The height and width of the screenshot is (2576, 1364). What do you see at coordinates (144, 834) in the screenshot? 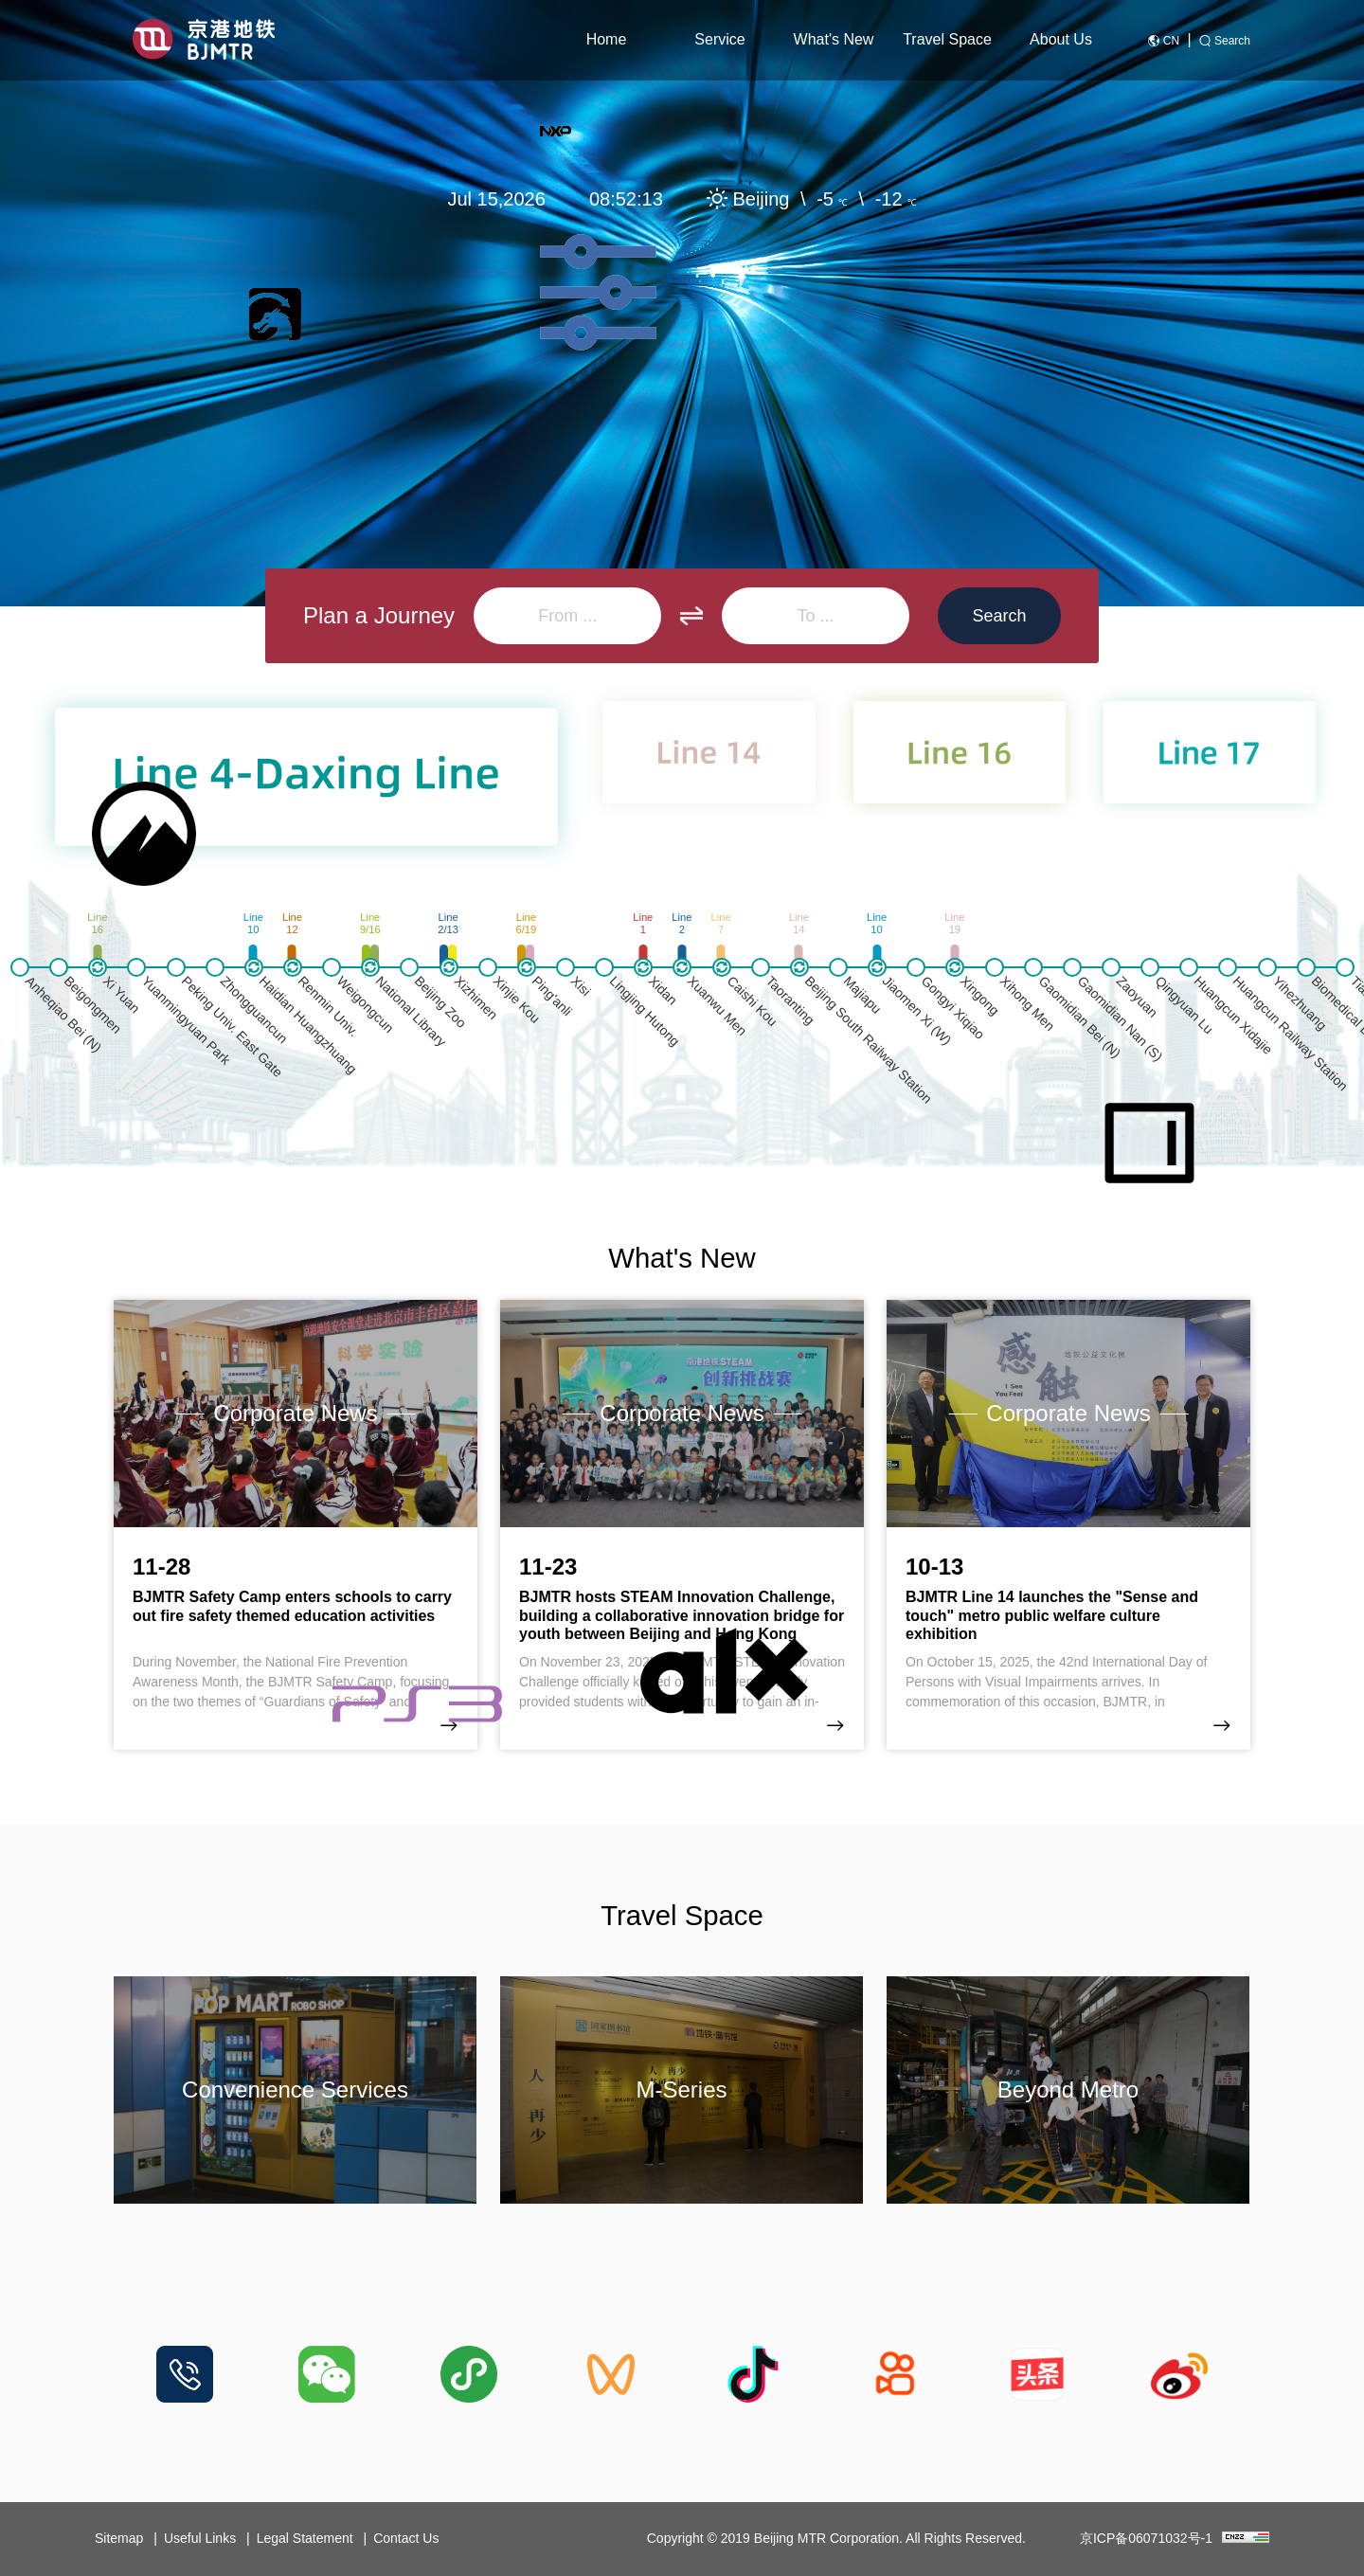
I see `cinnamon desktop environment logo` at bounding box center [144, 834].